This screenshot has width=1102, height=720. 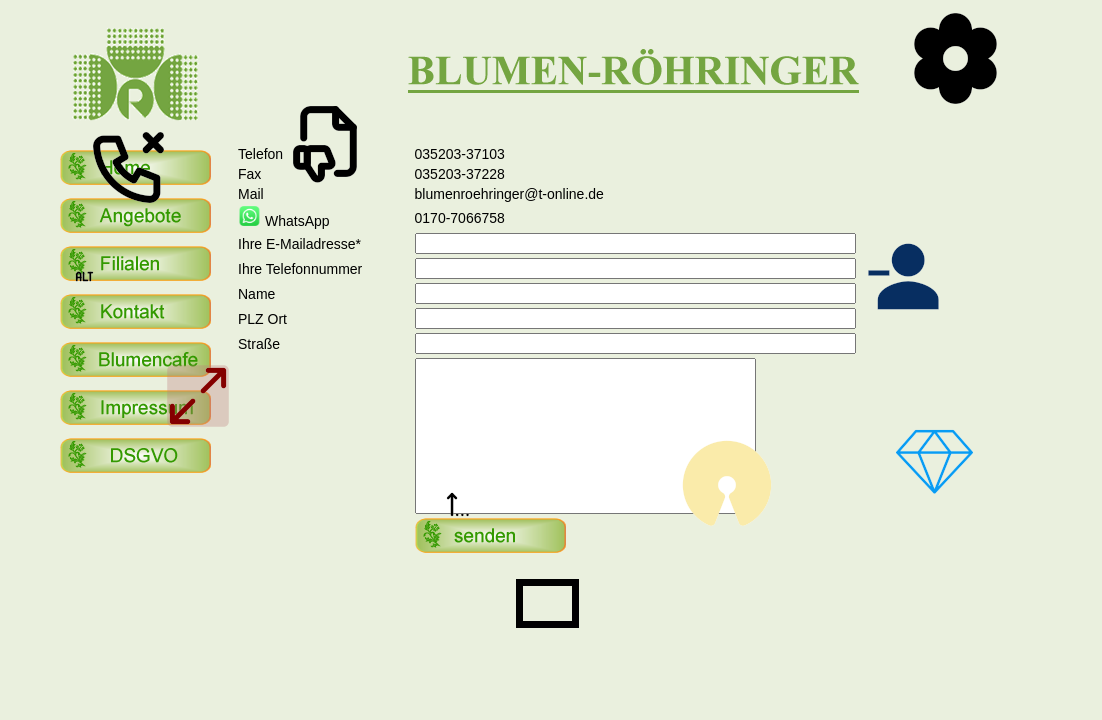 What do you see at coordinates (903, 276) in the screenshot?
I see `remove a contact or friend` at bounding box center [903, 276].